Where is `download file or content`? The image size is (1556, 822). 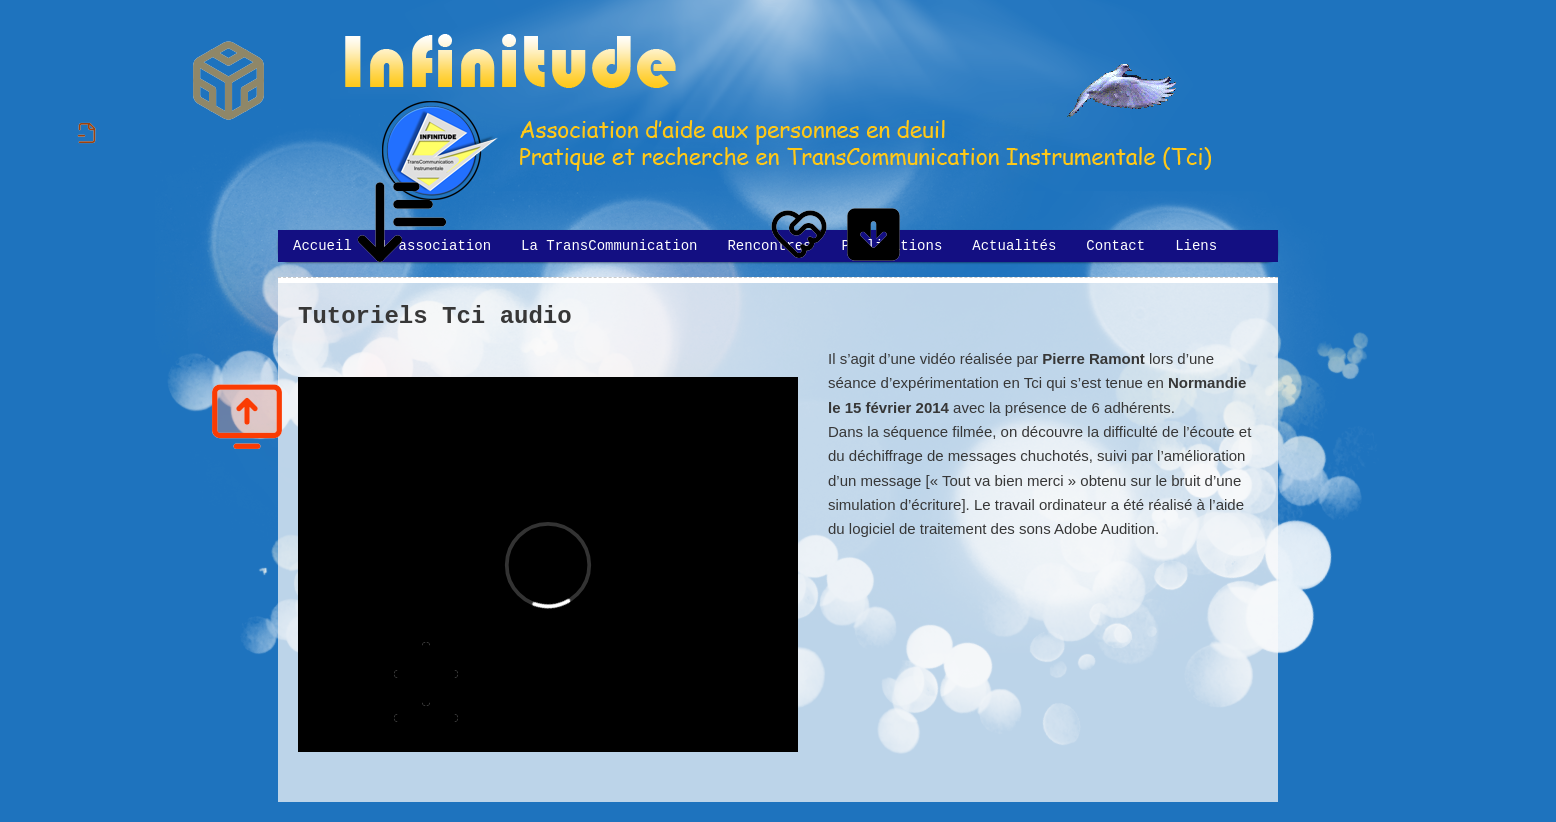
download file or content is located at coordinates (873, 234).